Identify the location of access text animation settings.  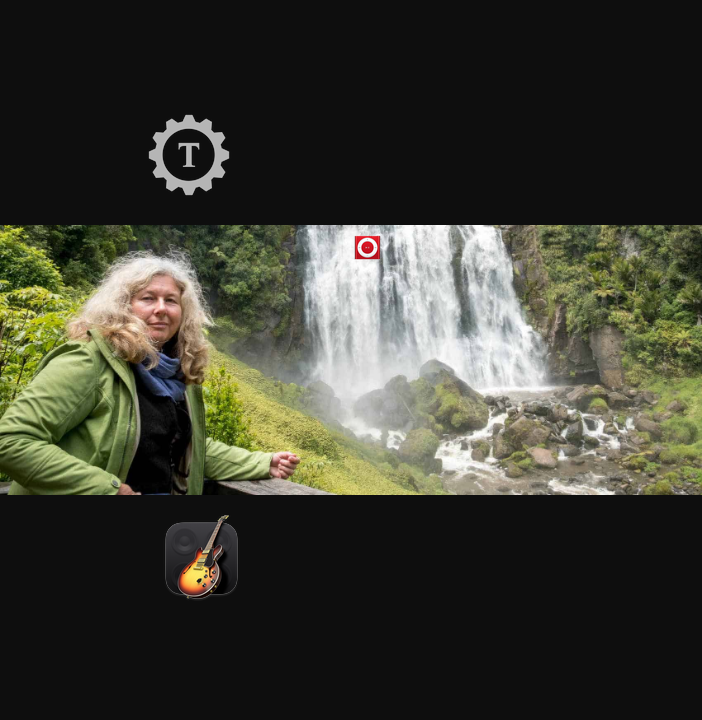
(189, 155).